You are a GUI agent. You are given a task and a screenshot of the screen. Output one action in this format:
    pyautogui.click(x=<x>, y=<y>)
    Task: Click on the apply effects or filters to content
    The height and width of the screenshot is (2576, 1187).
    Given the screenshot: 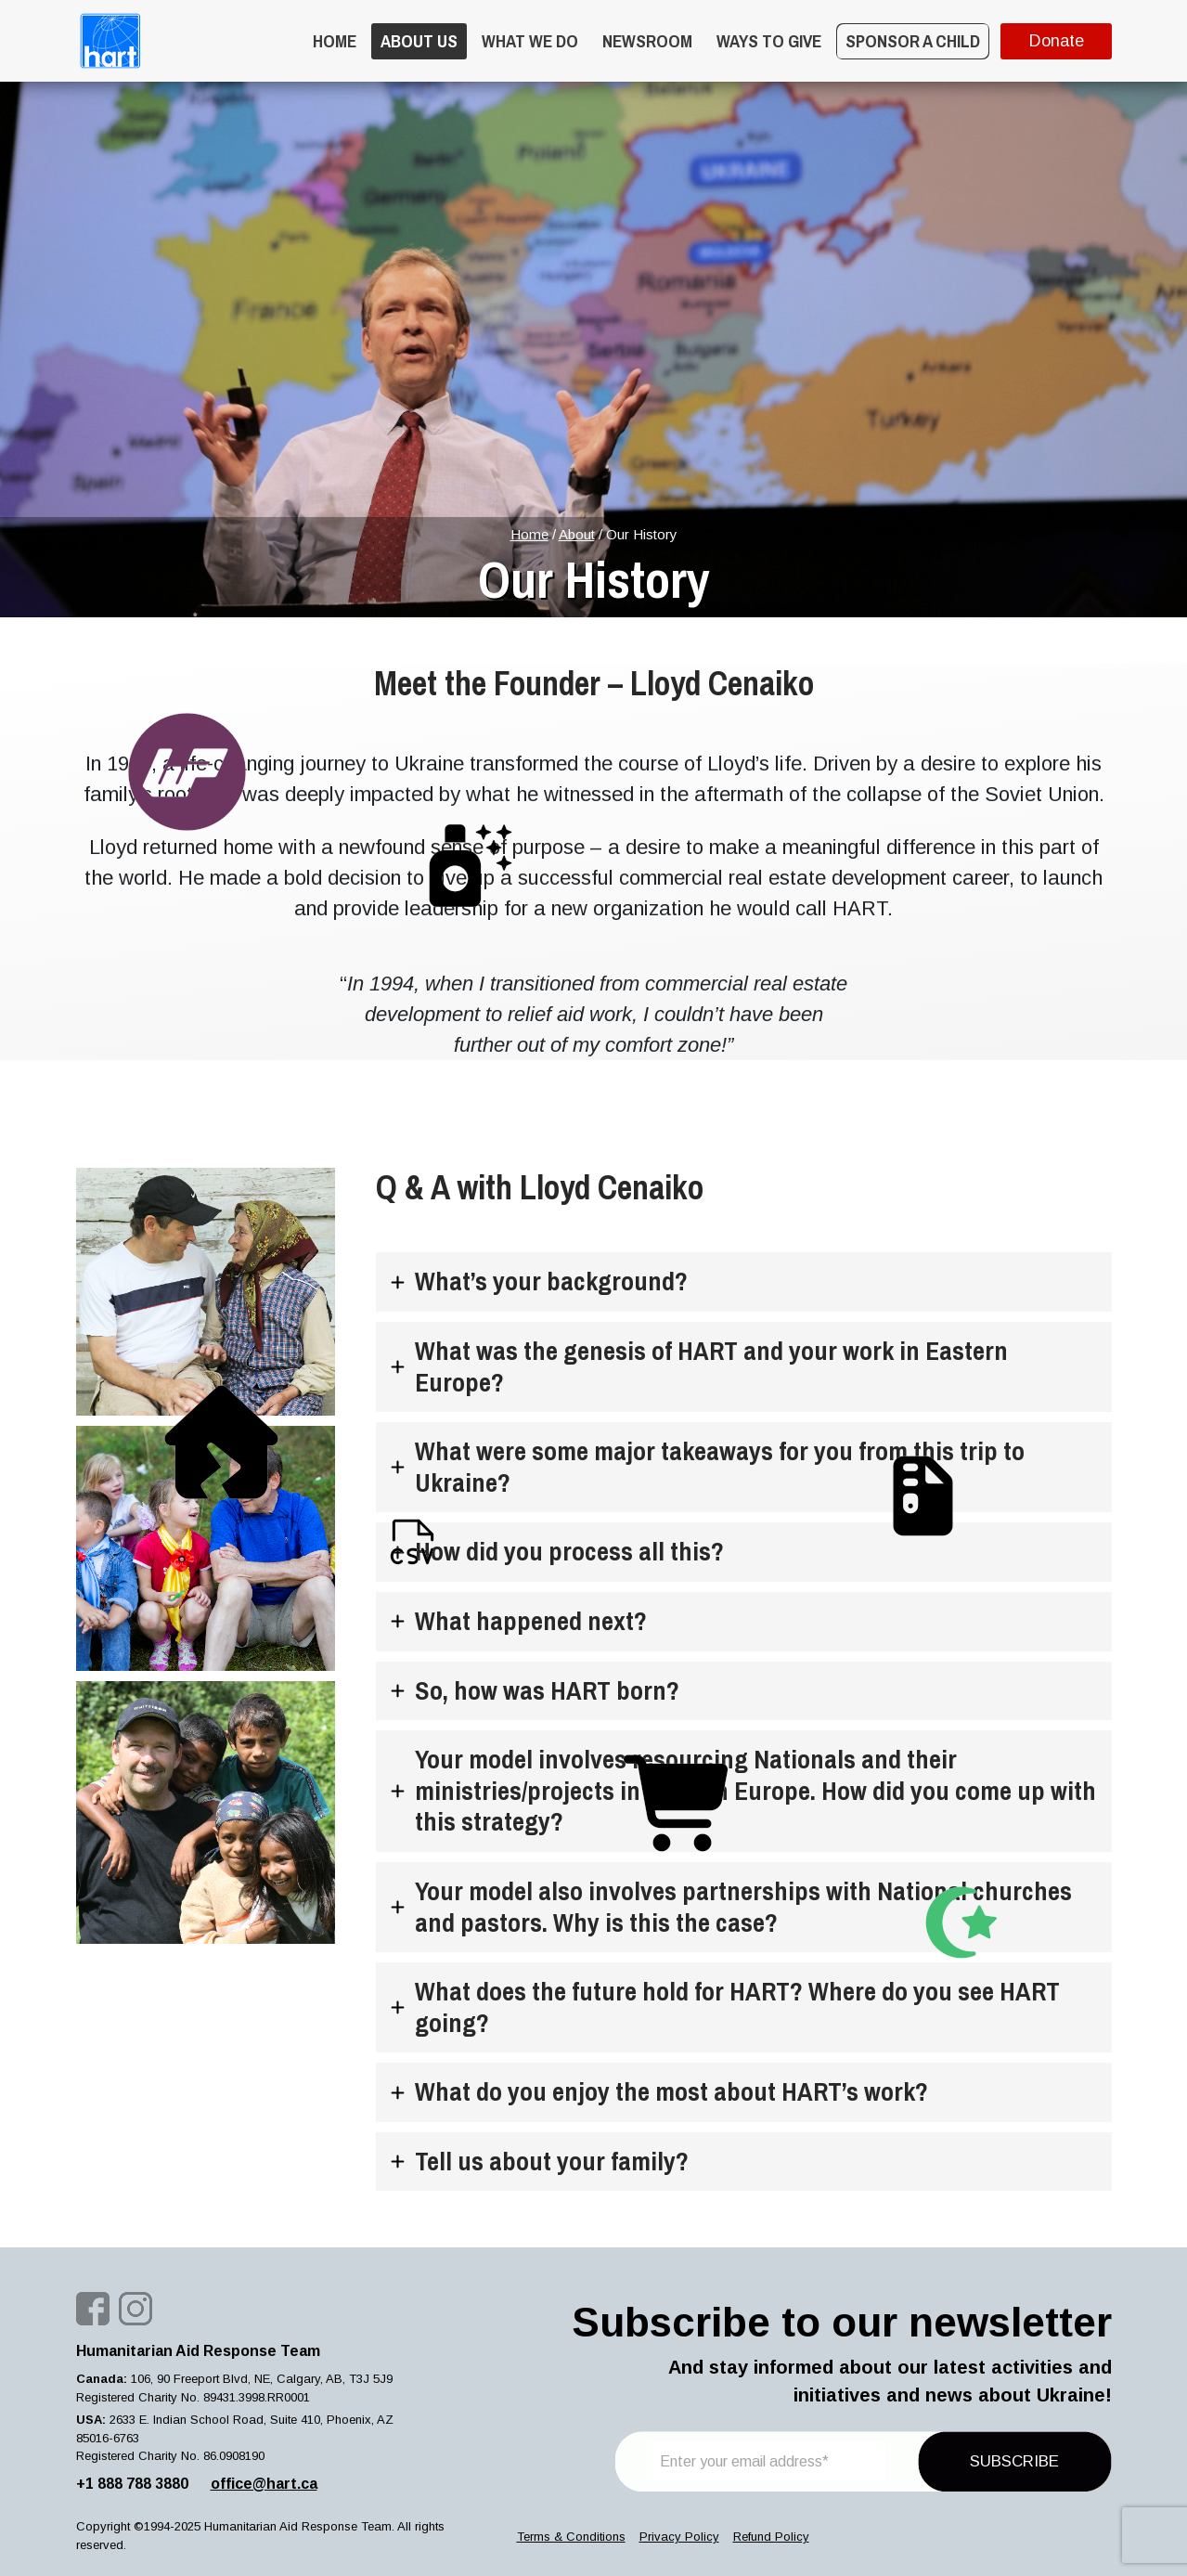 What is the action you would take?
    pyautogui.click(x=465, y=865)
    